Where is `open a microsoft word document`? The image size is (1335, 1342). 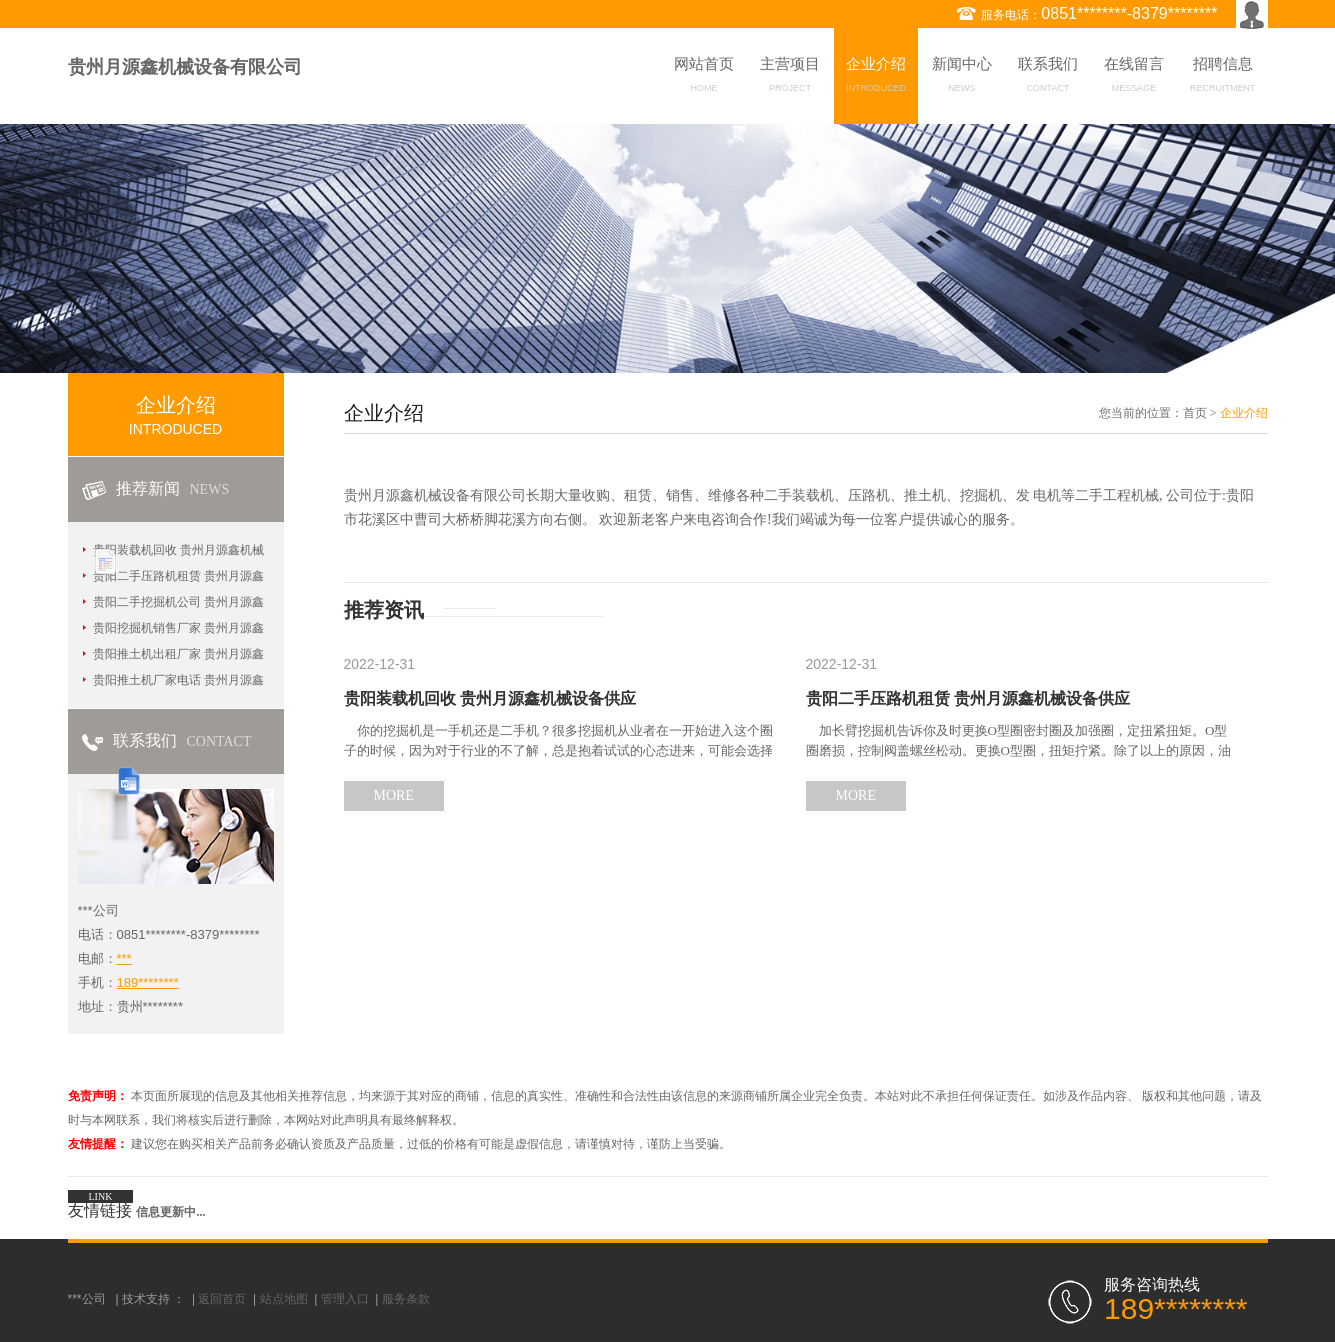
open a microsoft word document is located at coordinates (129, 781).